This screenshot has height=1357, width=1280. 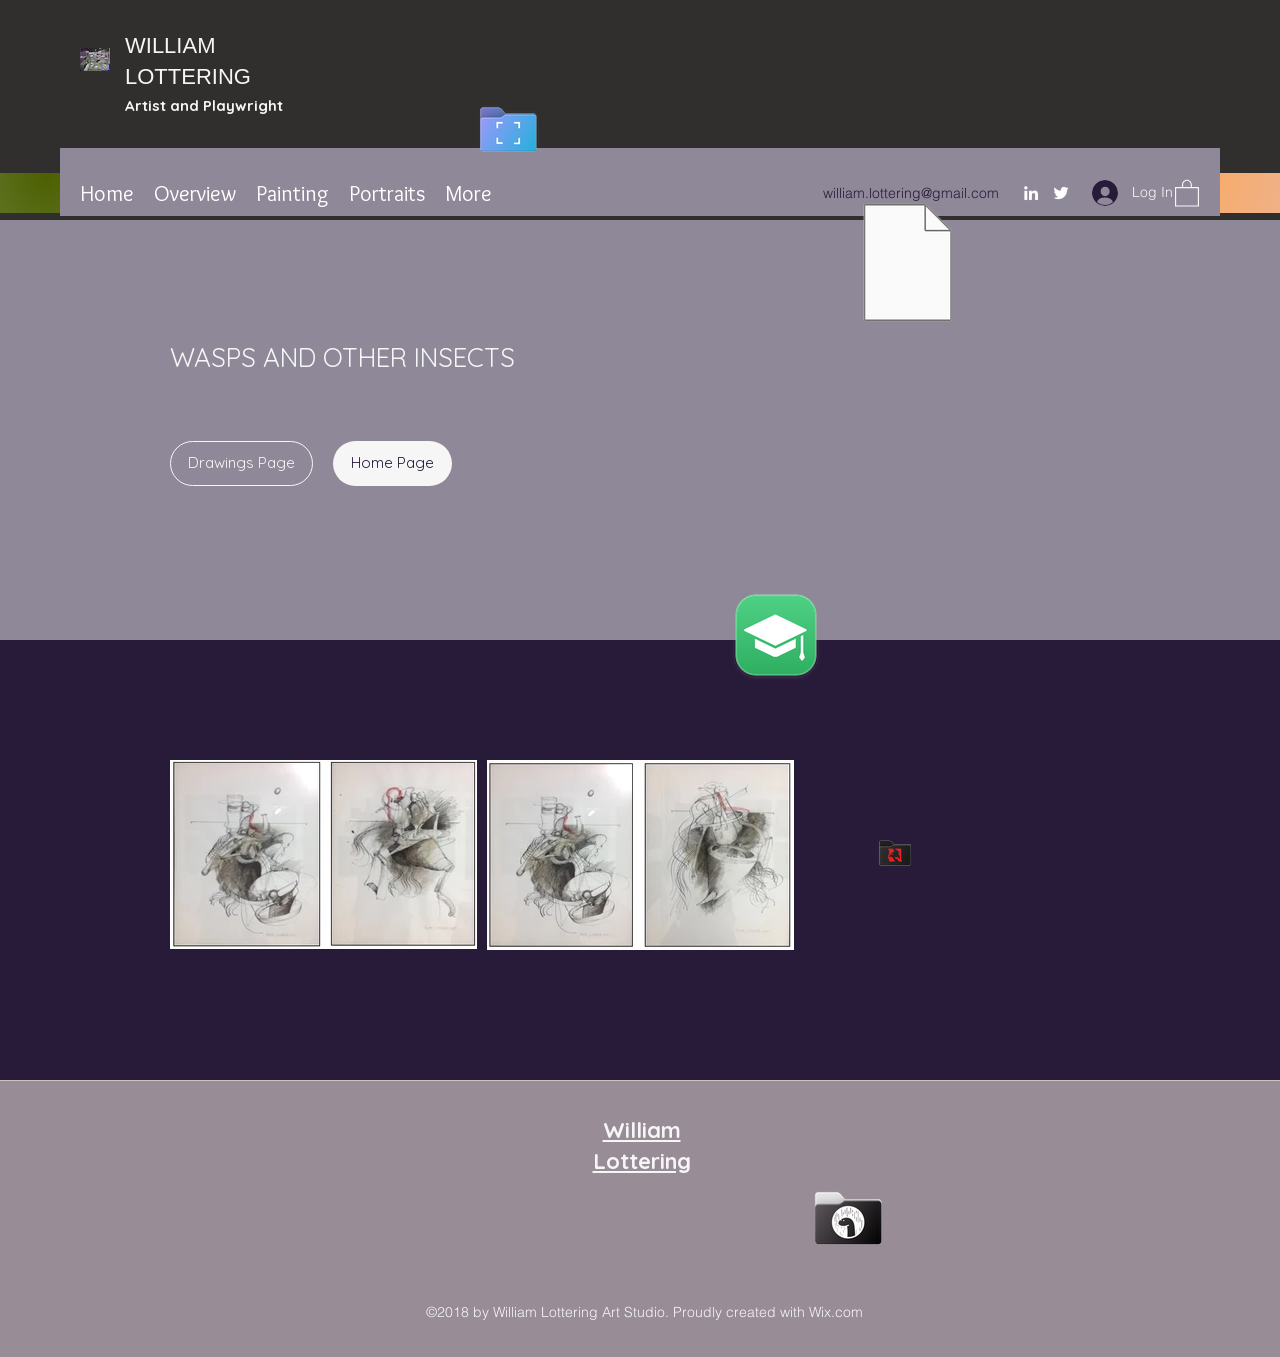 I want to click on open screenshots folder, so click(x=508, y=131).